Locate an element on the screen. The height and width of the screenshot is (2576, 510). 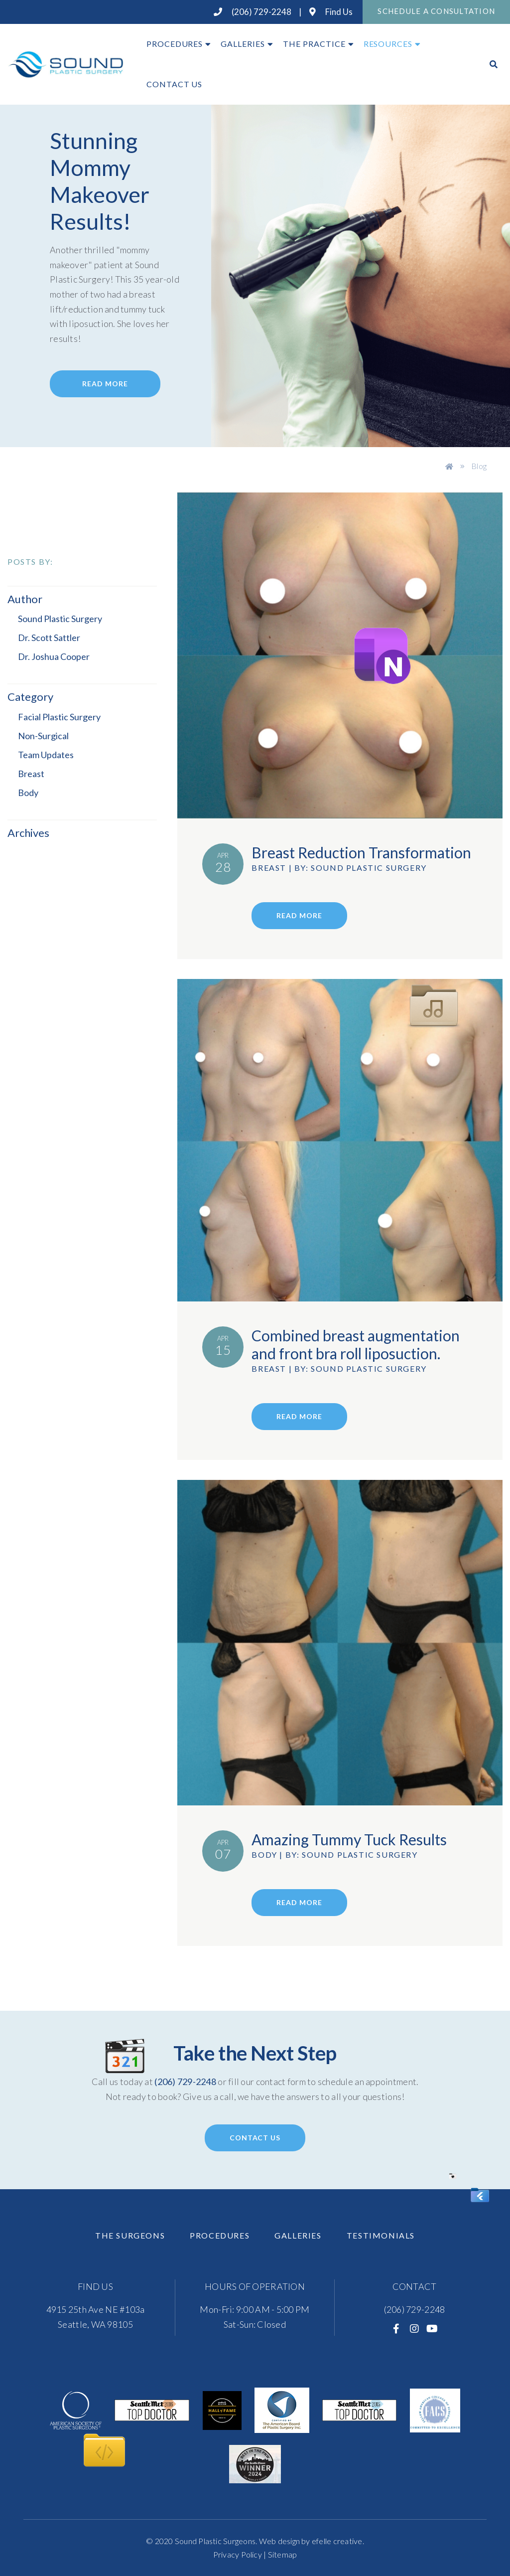
open Microsoft OneNote is located at coordinates (381, 654).